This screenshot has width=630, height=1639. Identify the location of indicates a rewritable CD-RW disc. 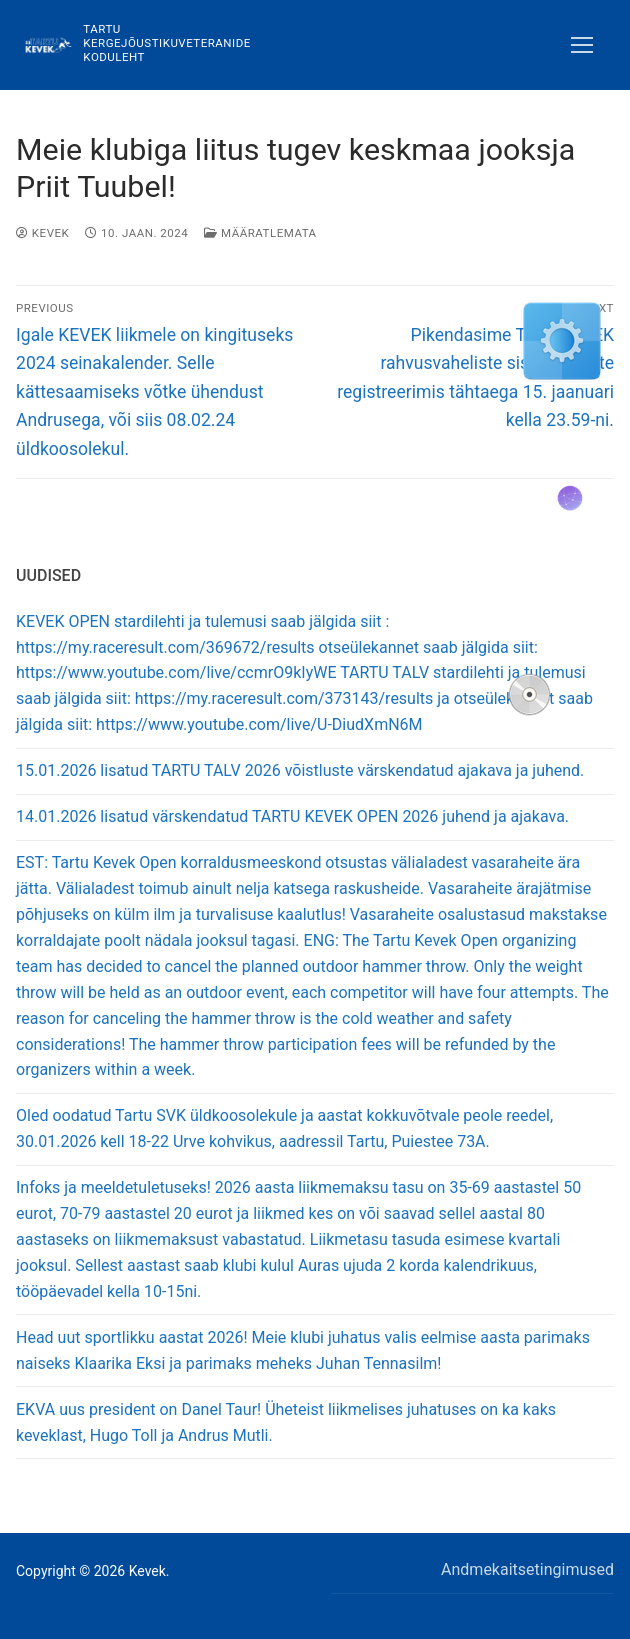
(529, 694).